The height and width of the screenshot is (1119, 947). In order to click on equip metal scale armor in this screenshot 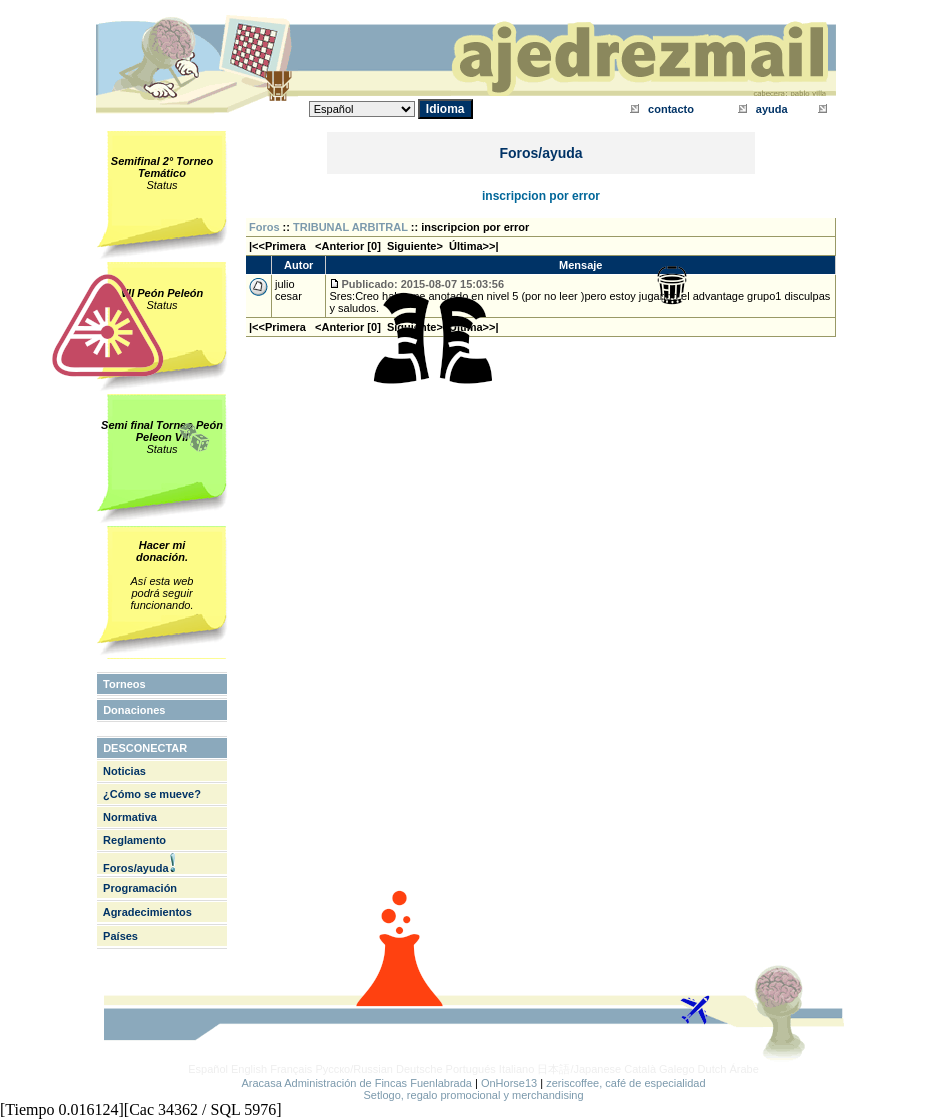, I will do `click(278, 86)`.